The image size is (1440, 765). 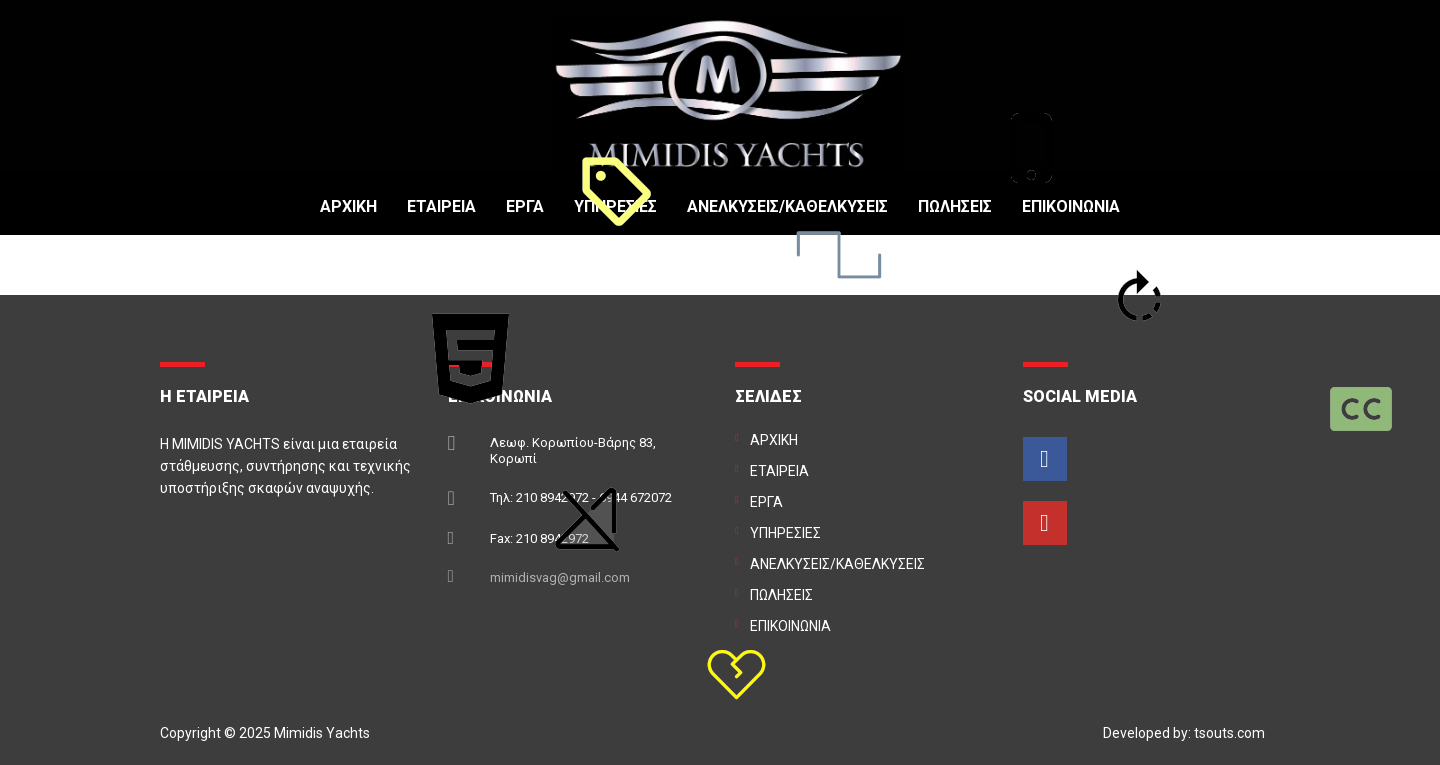 I want to click on enable closed captions for video content, so click(x=1361, y=409).